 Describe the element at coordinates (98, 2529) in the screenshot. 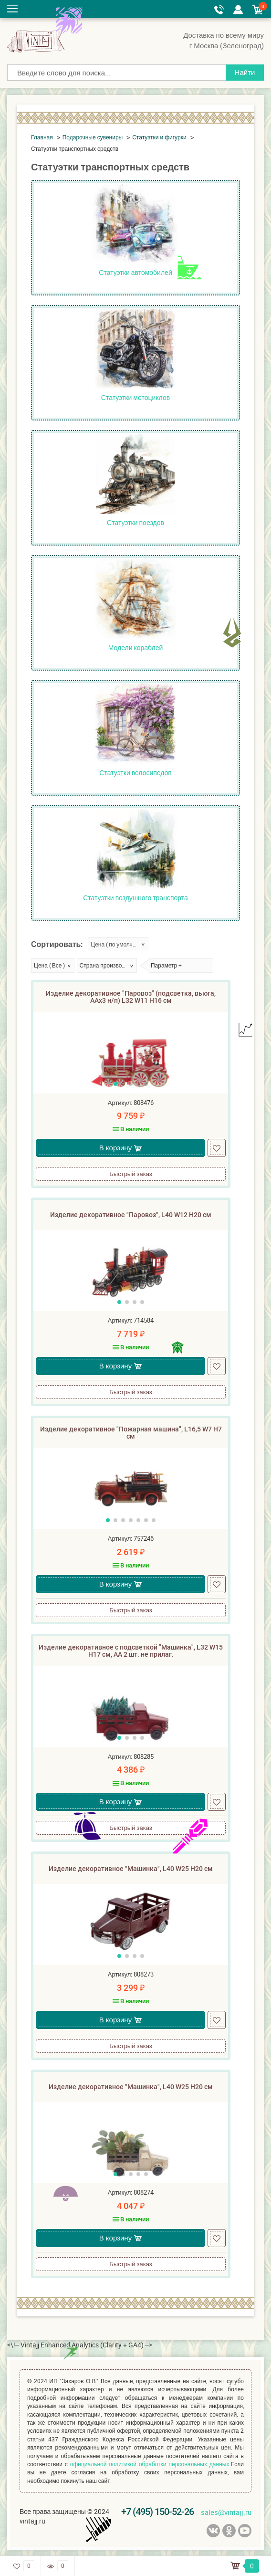

I see `attack or combat action button` at that location.